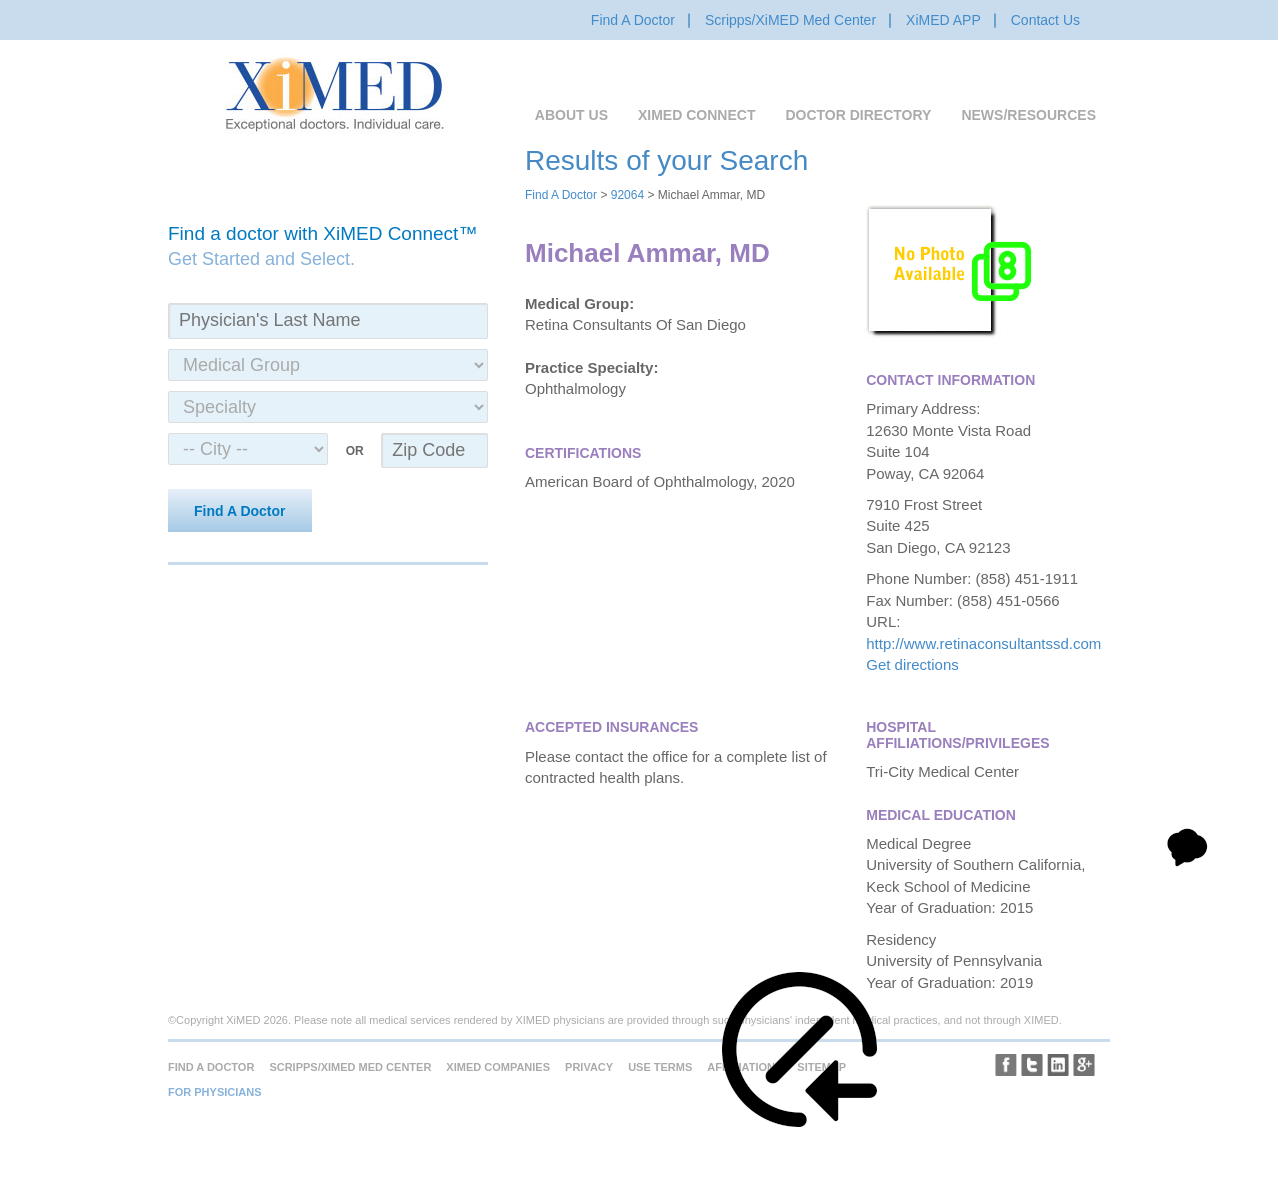  I want to click on view item 8 in a collection, so click(1001, 271).